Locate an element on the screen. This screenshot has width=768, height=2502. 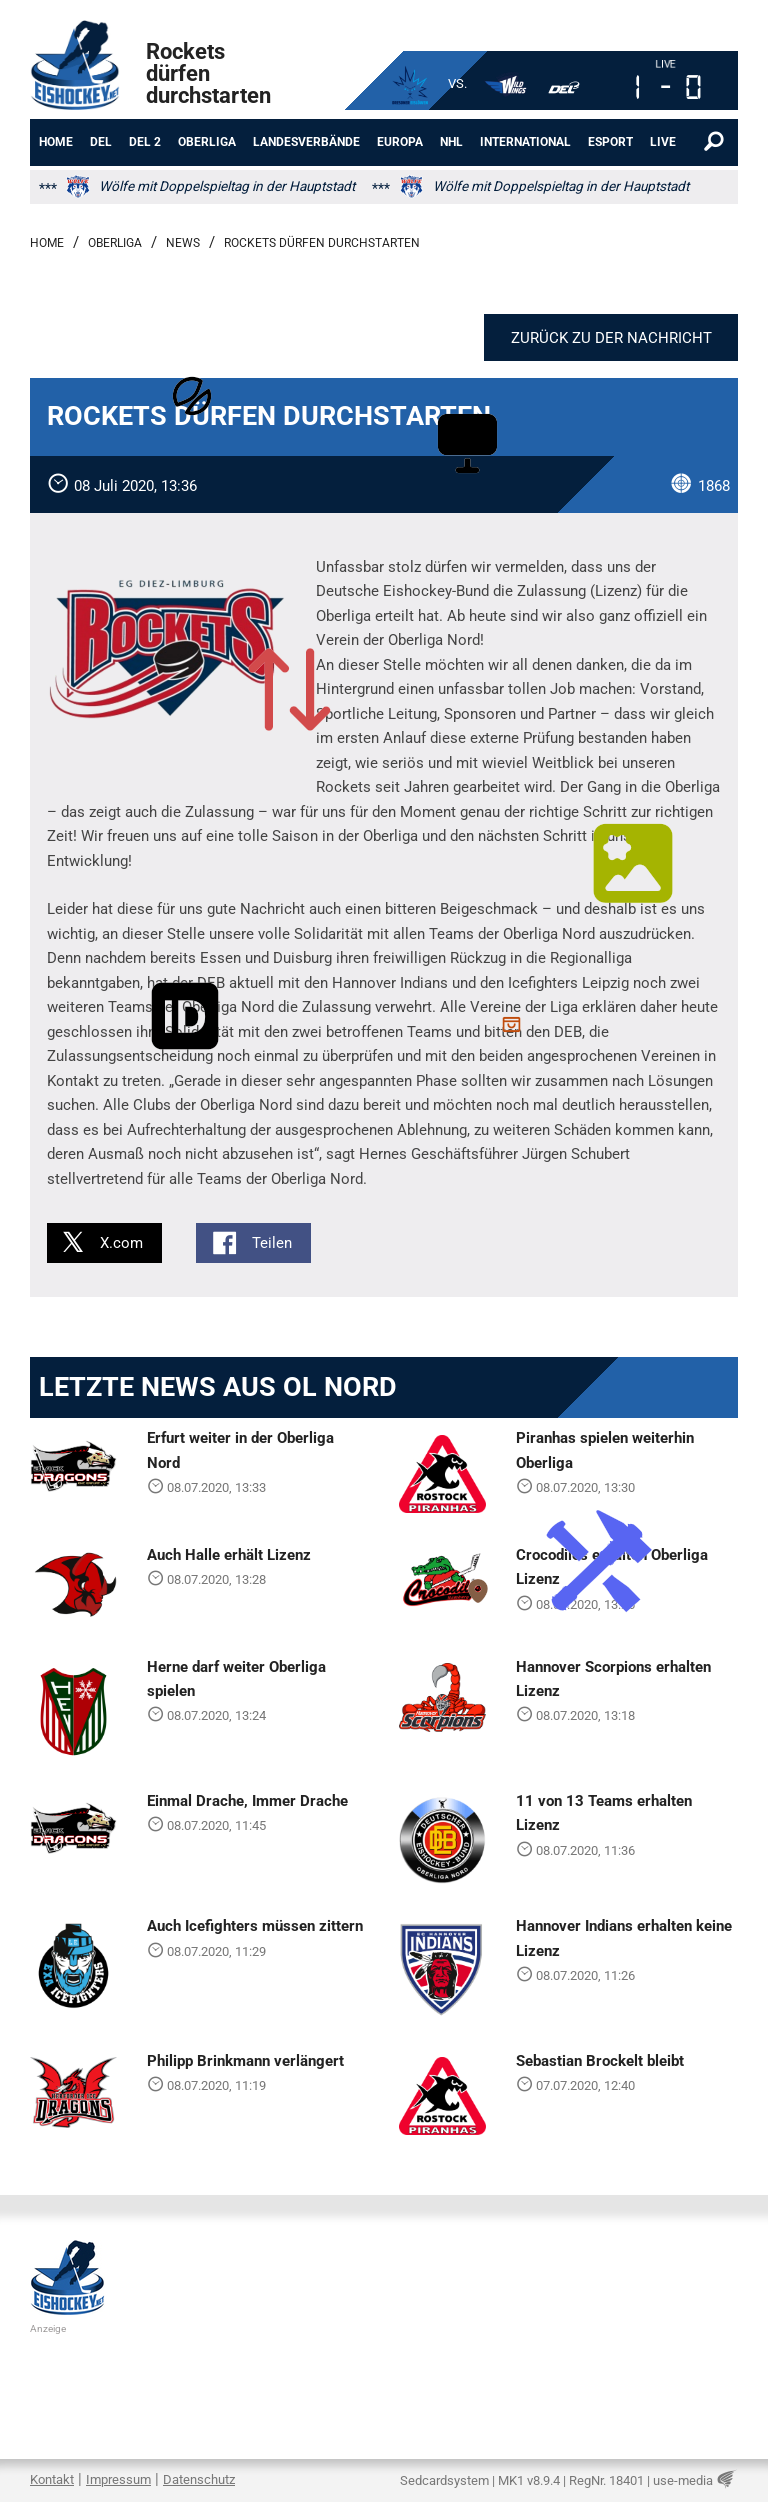
indicates a Discord staff member is located at coordinates (599, 1561).